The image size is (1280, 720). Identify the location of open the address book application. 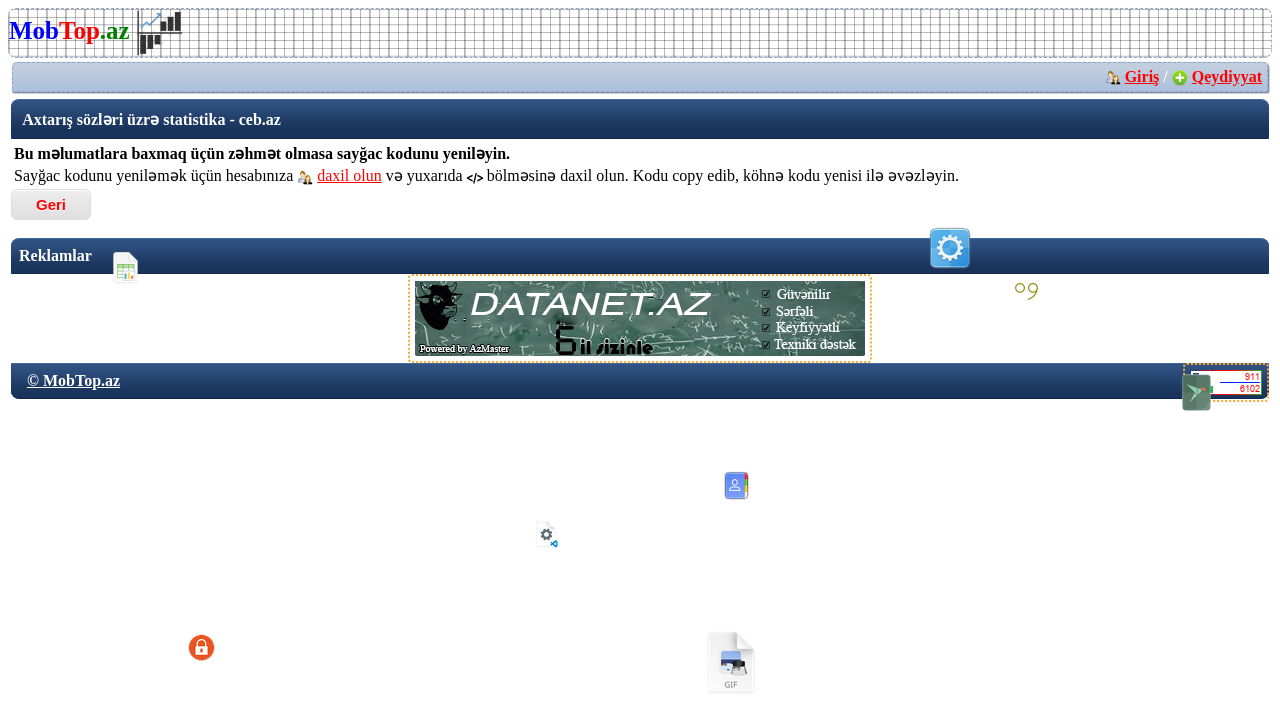
(736, 485).